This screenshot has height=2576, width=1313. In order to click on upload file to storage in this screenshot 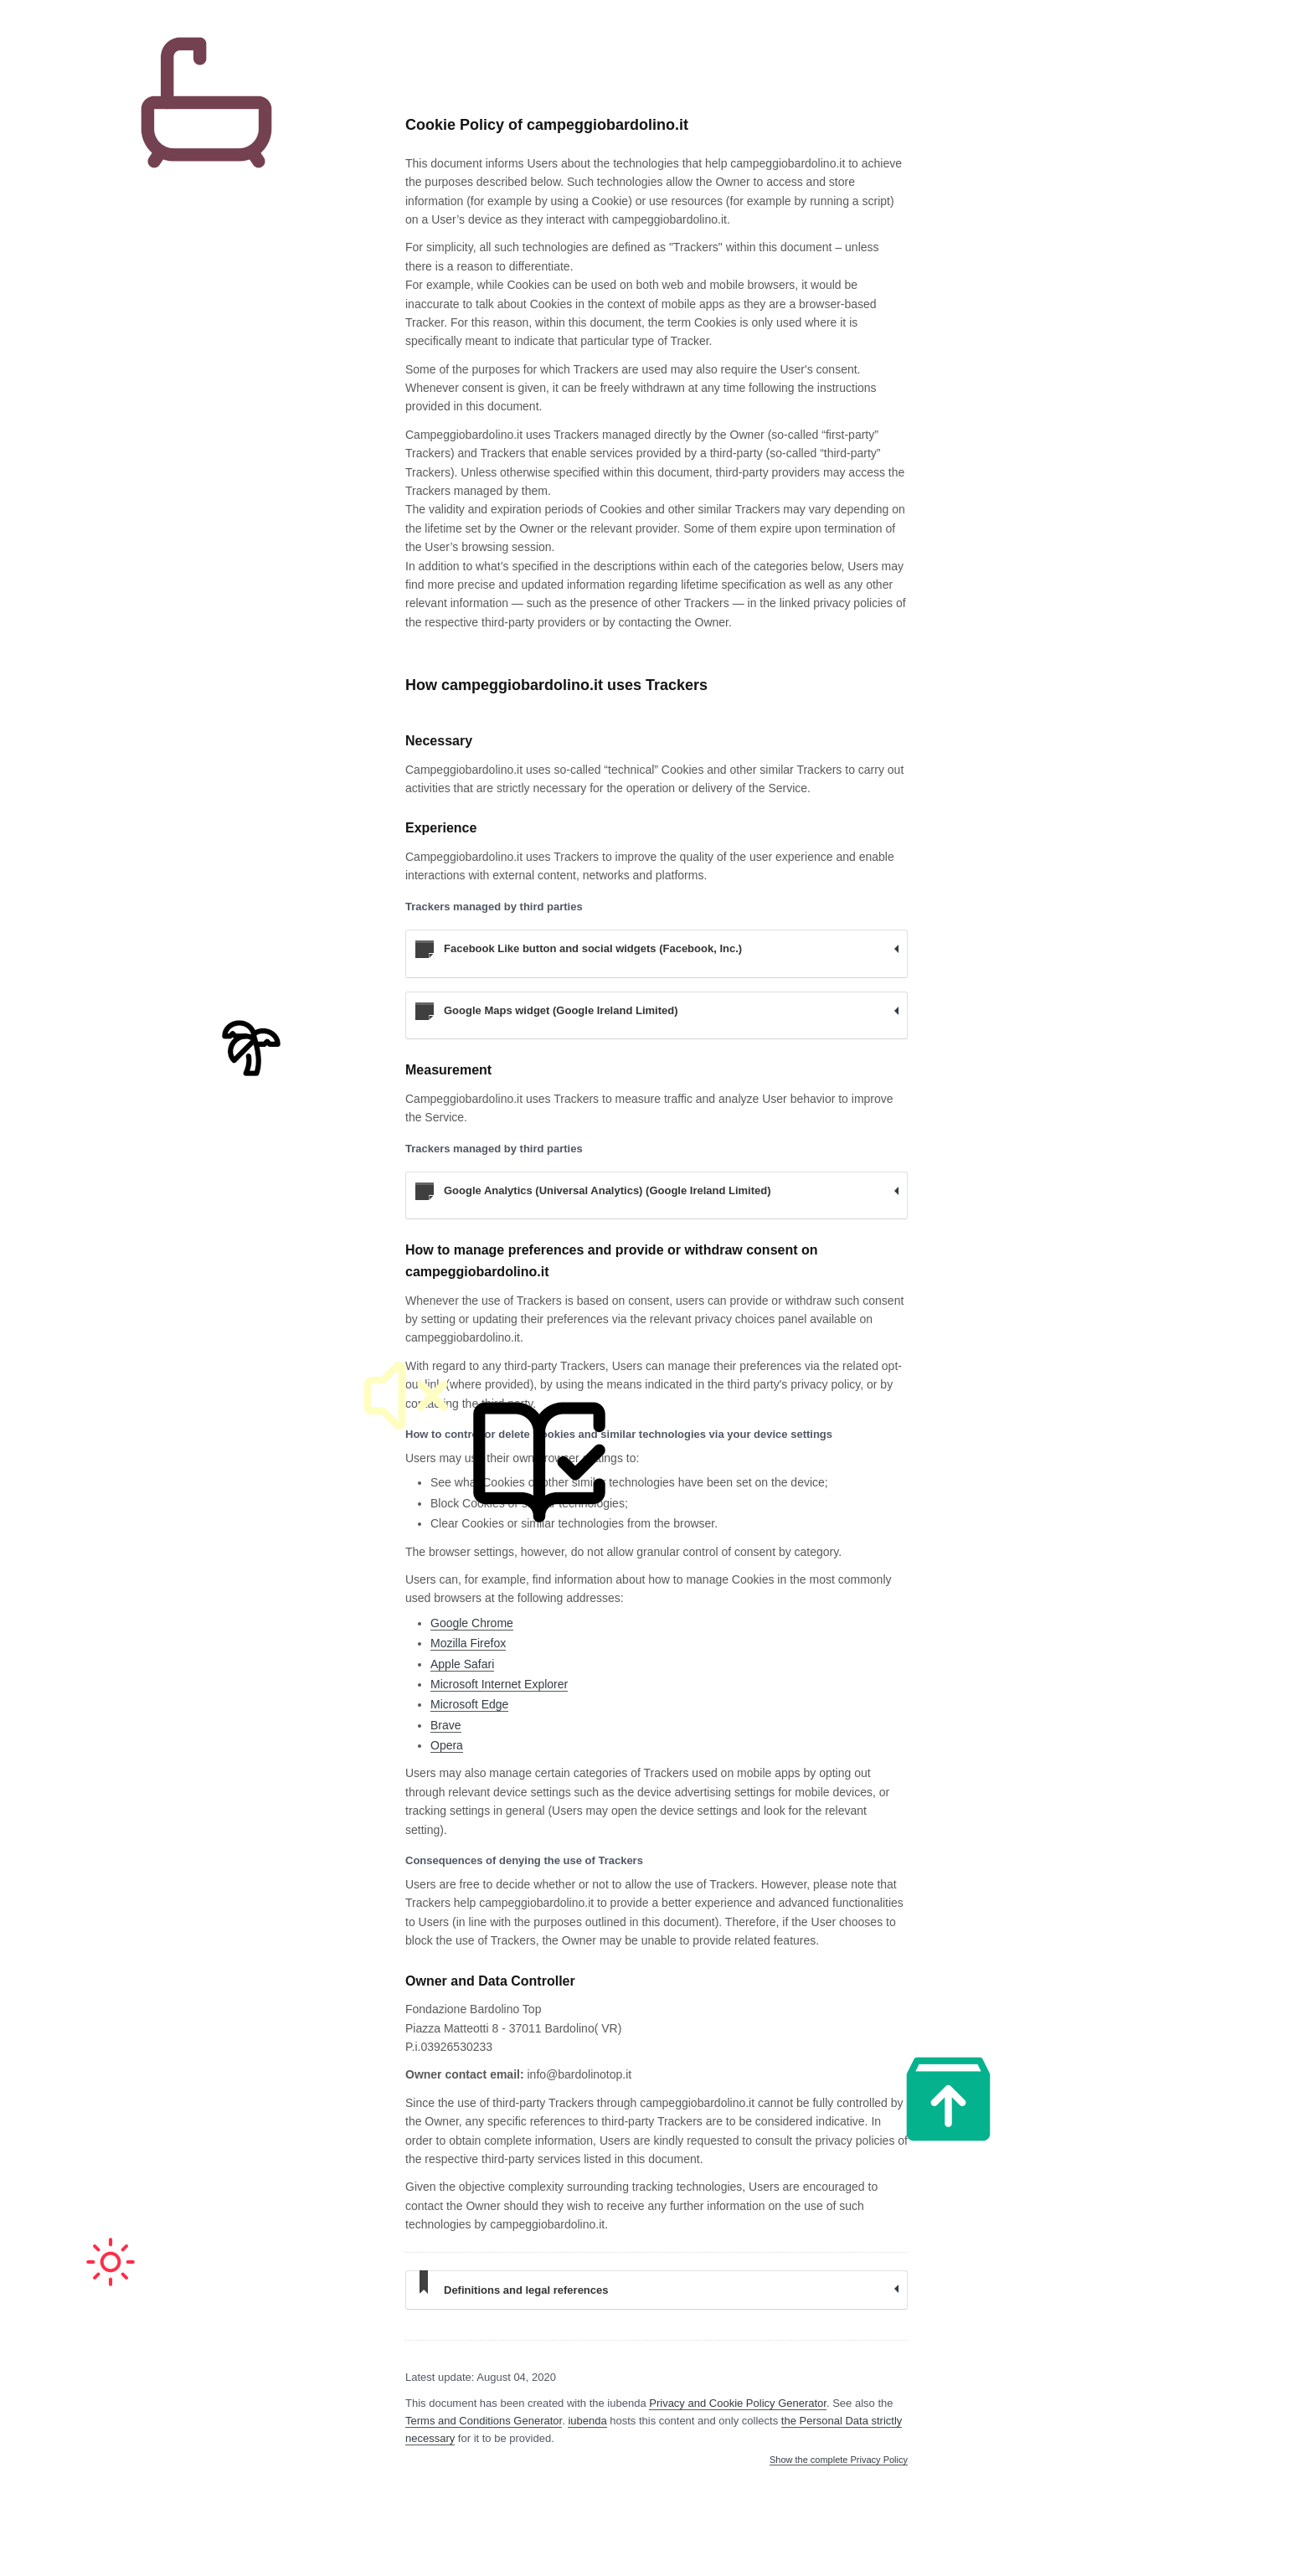, I will do `click(948, 2099)`.